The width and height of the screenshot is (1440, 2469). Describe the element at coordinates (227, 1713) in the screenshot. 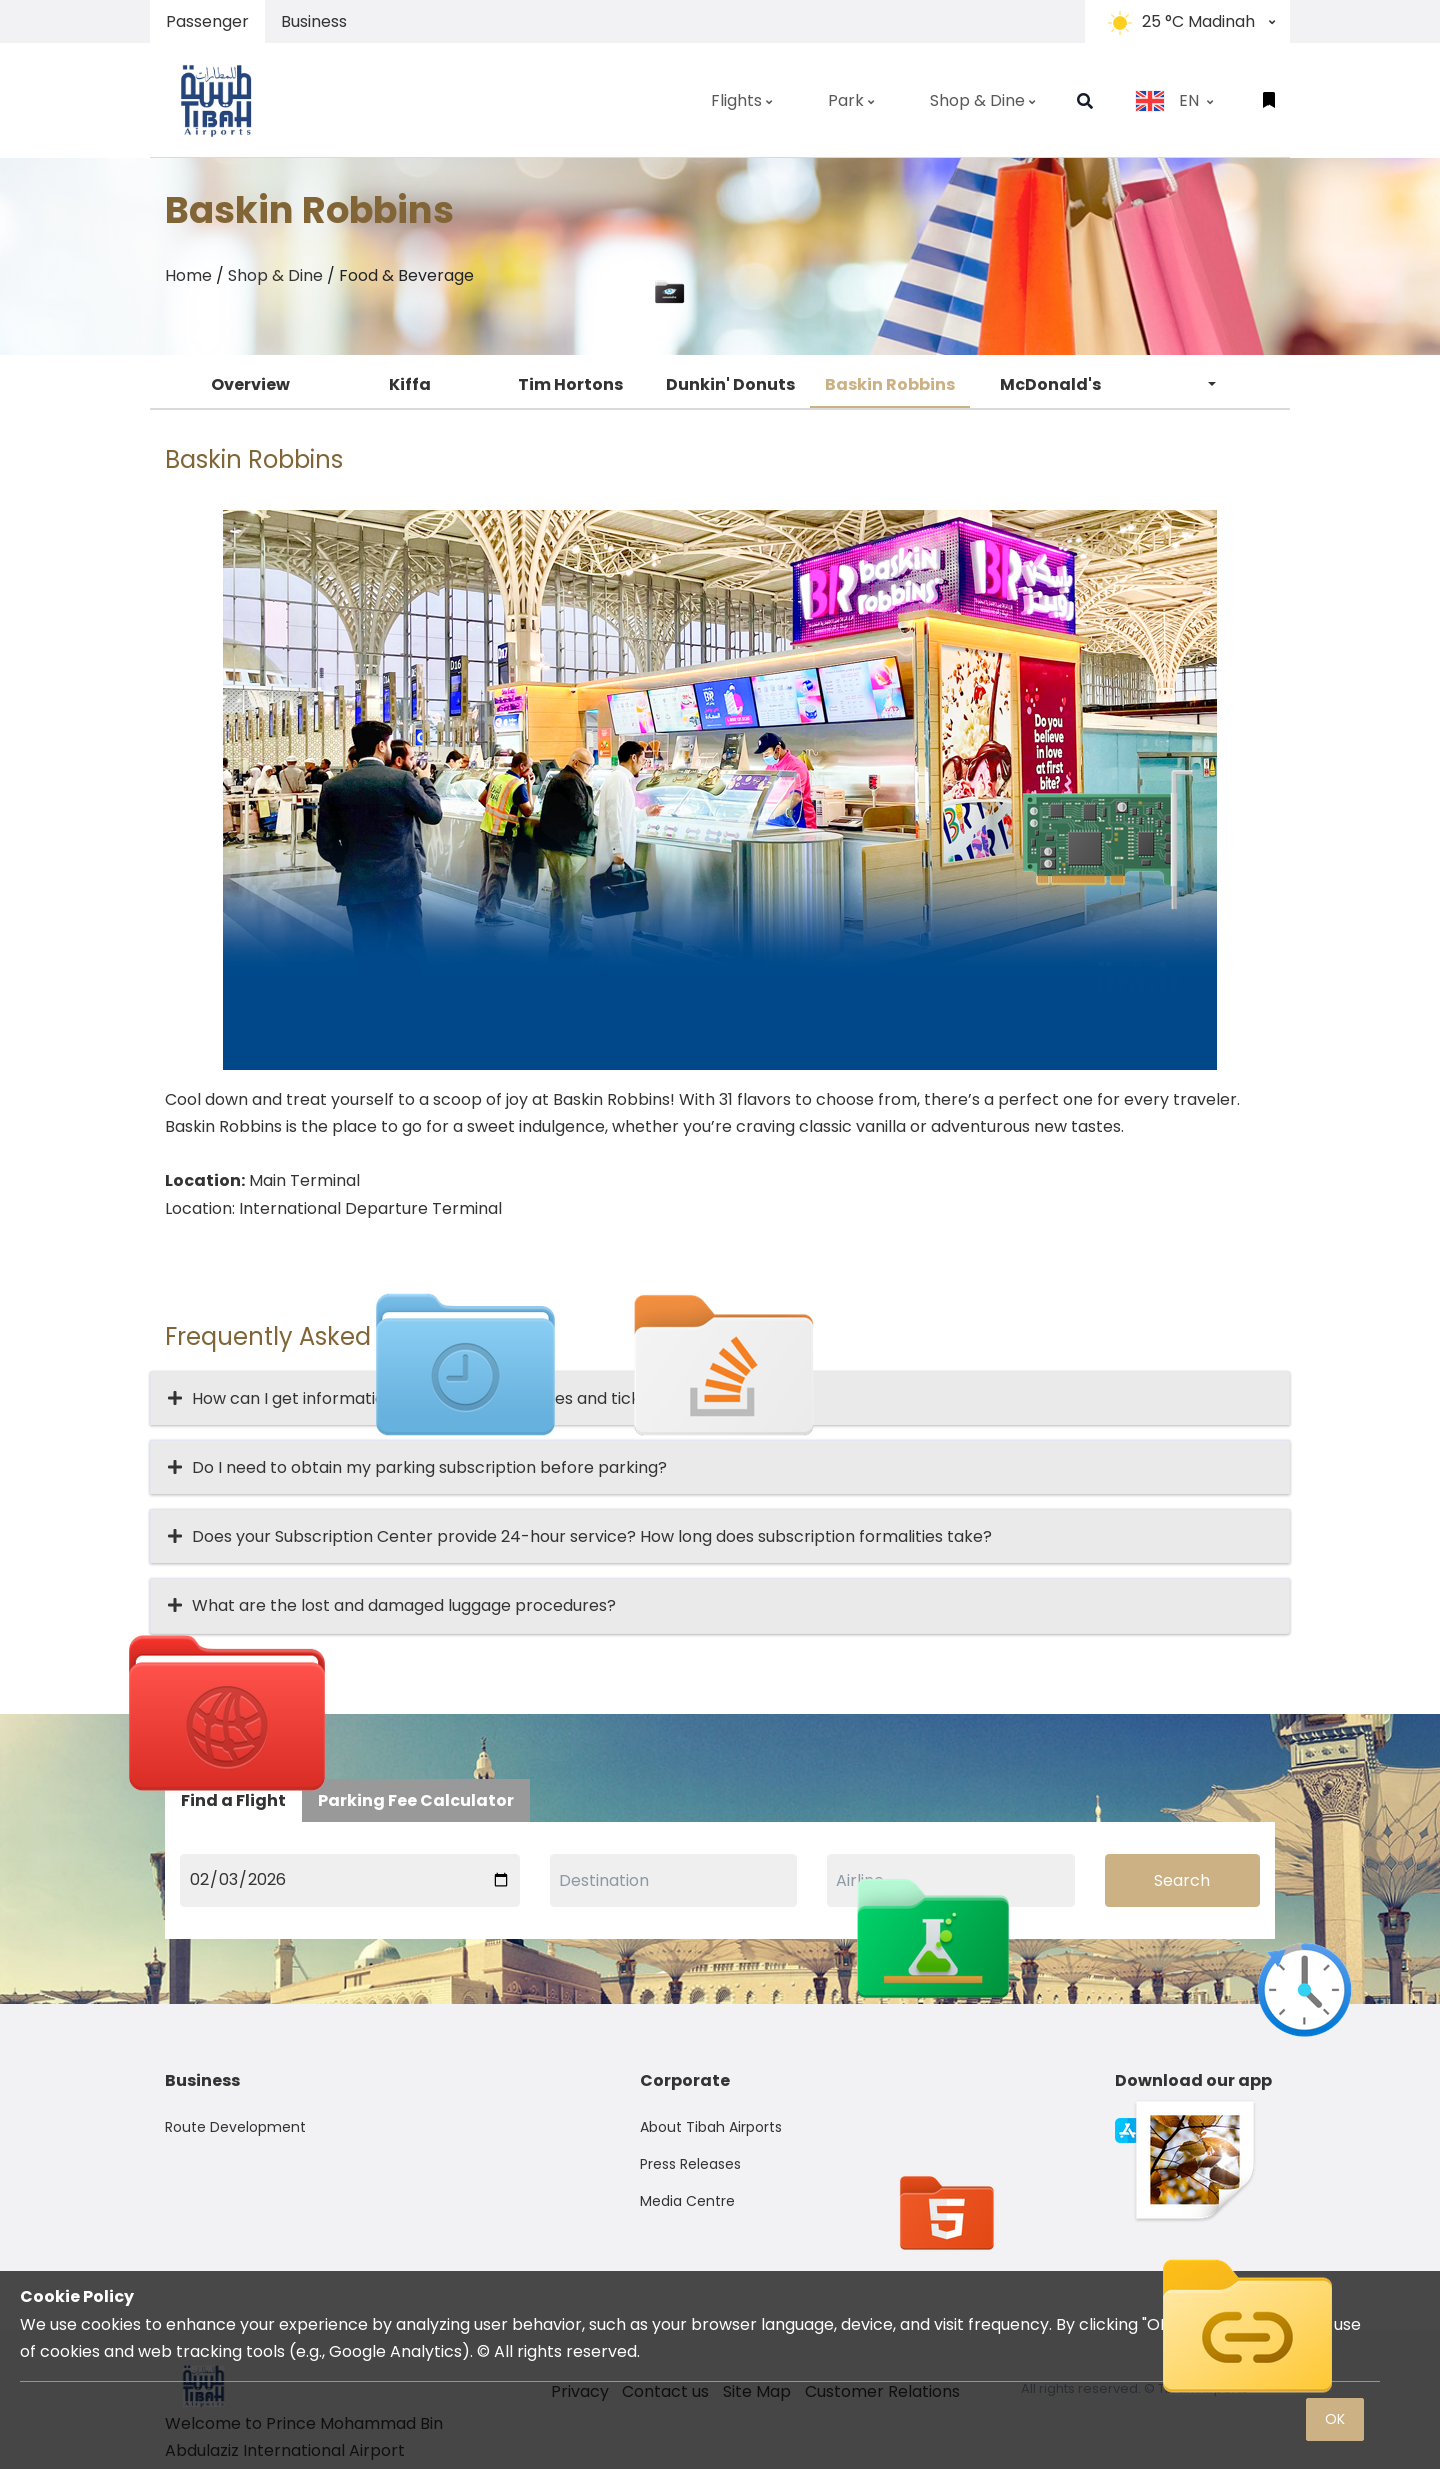

I see `folder containing html or web files` at that location.